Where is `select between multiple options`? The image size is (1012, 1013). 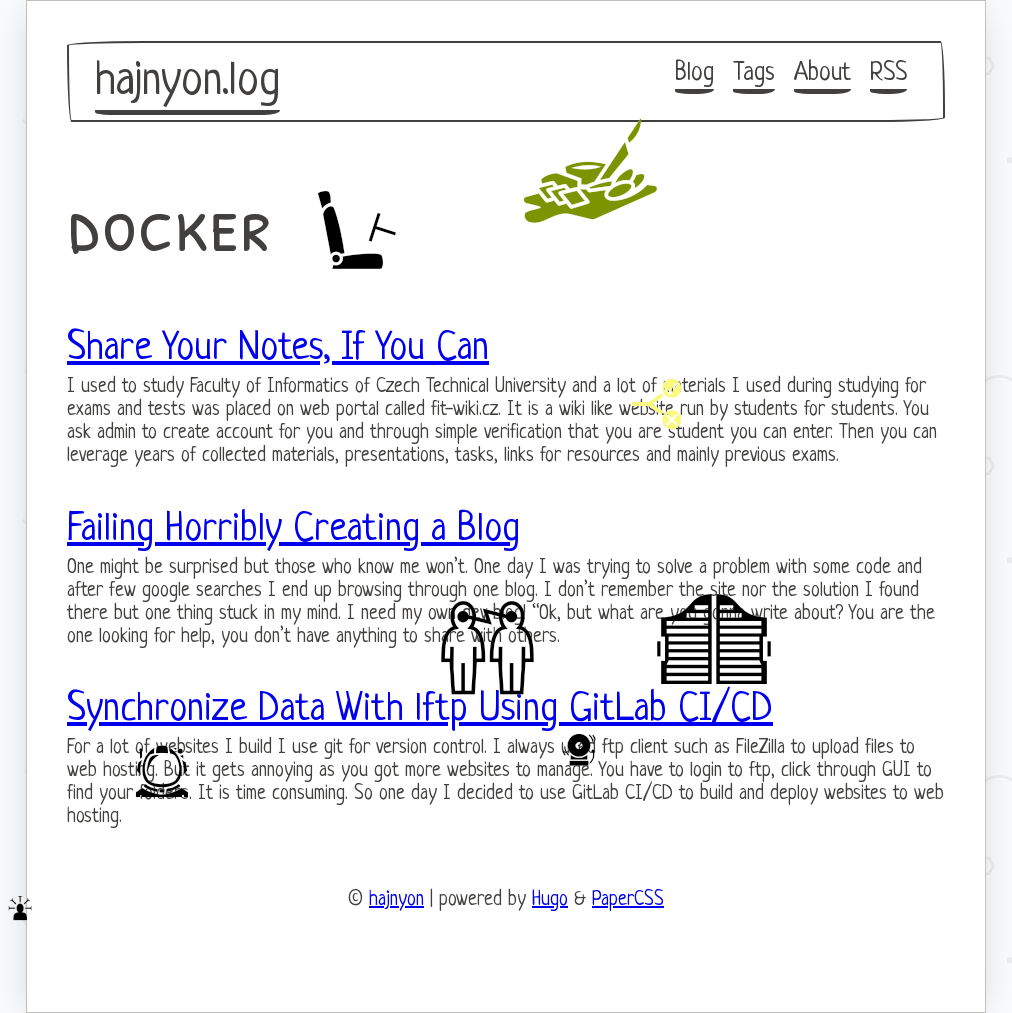 select between multiple options is located at coordinates (656, 404).